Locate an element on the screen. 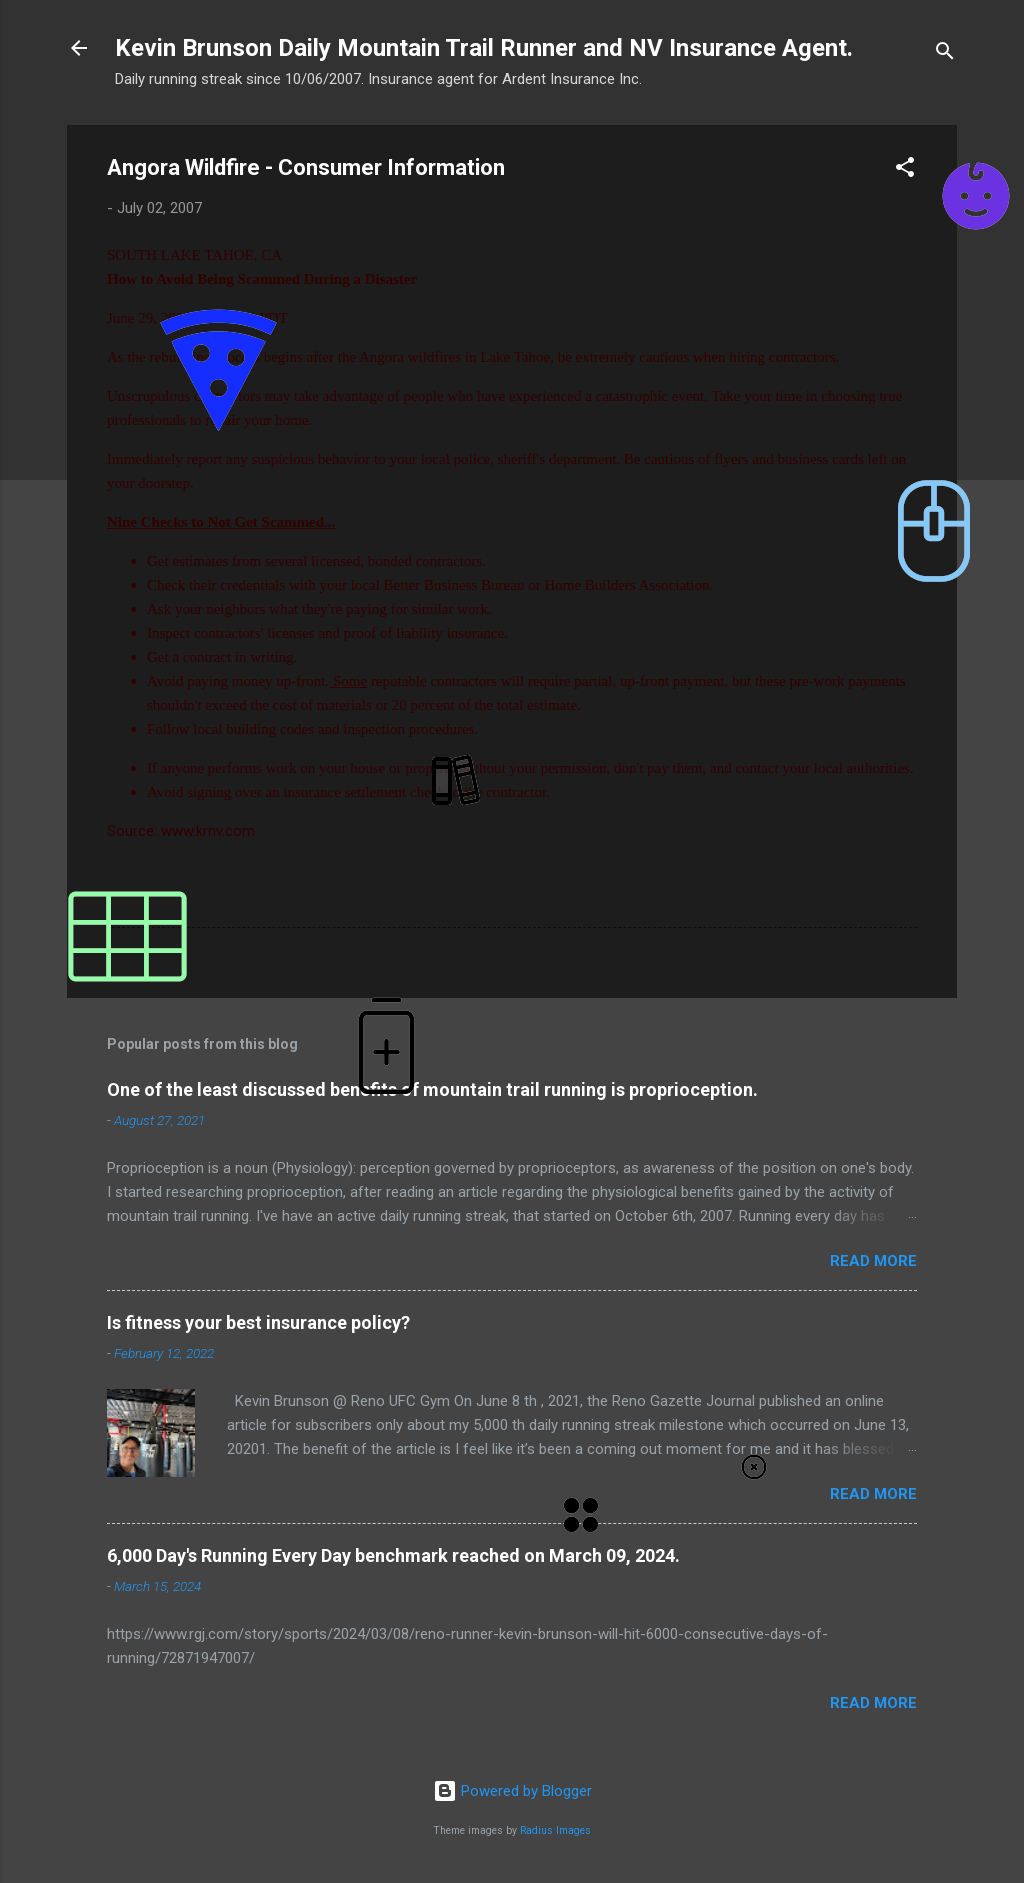 The height and width of the screenshot is (1883, 1024). close or dismiss a dialog is located at coordinates (754, 1467).